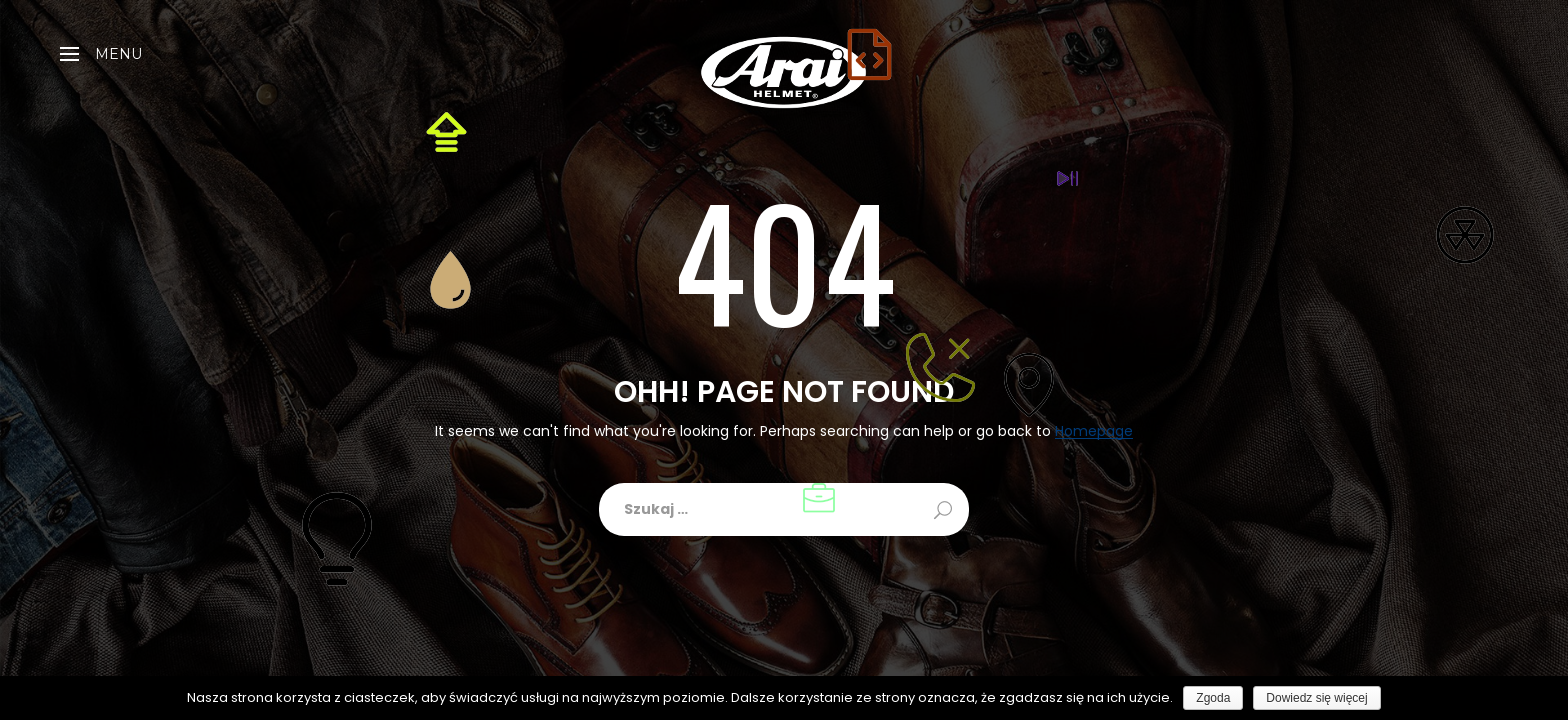  I want to click on indicates water usage or hydration tracking, so click(450, 280).